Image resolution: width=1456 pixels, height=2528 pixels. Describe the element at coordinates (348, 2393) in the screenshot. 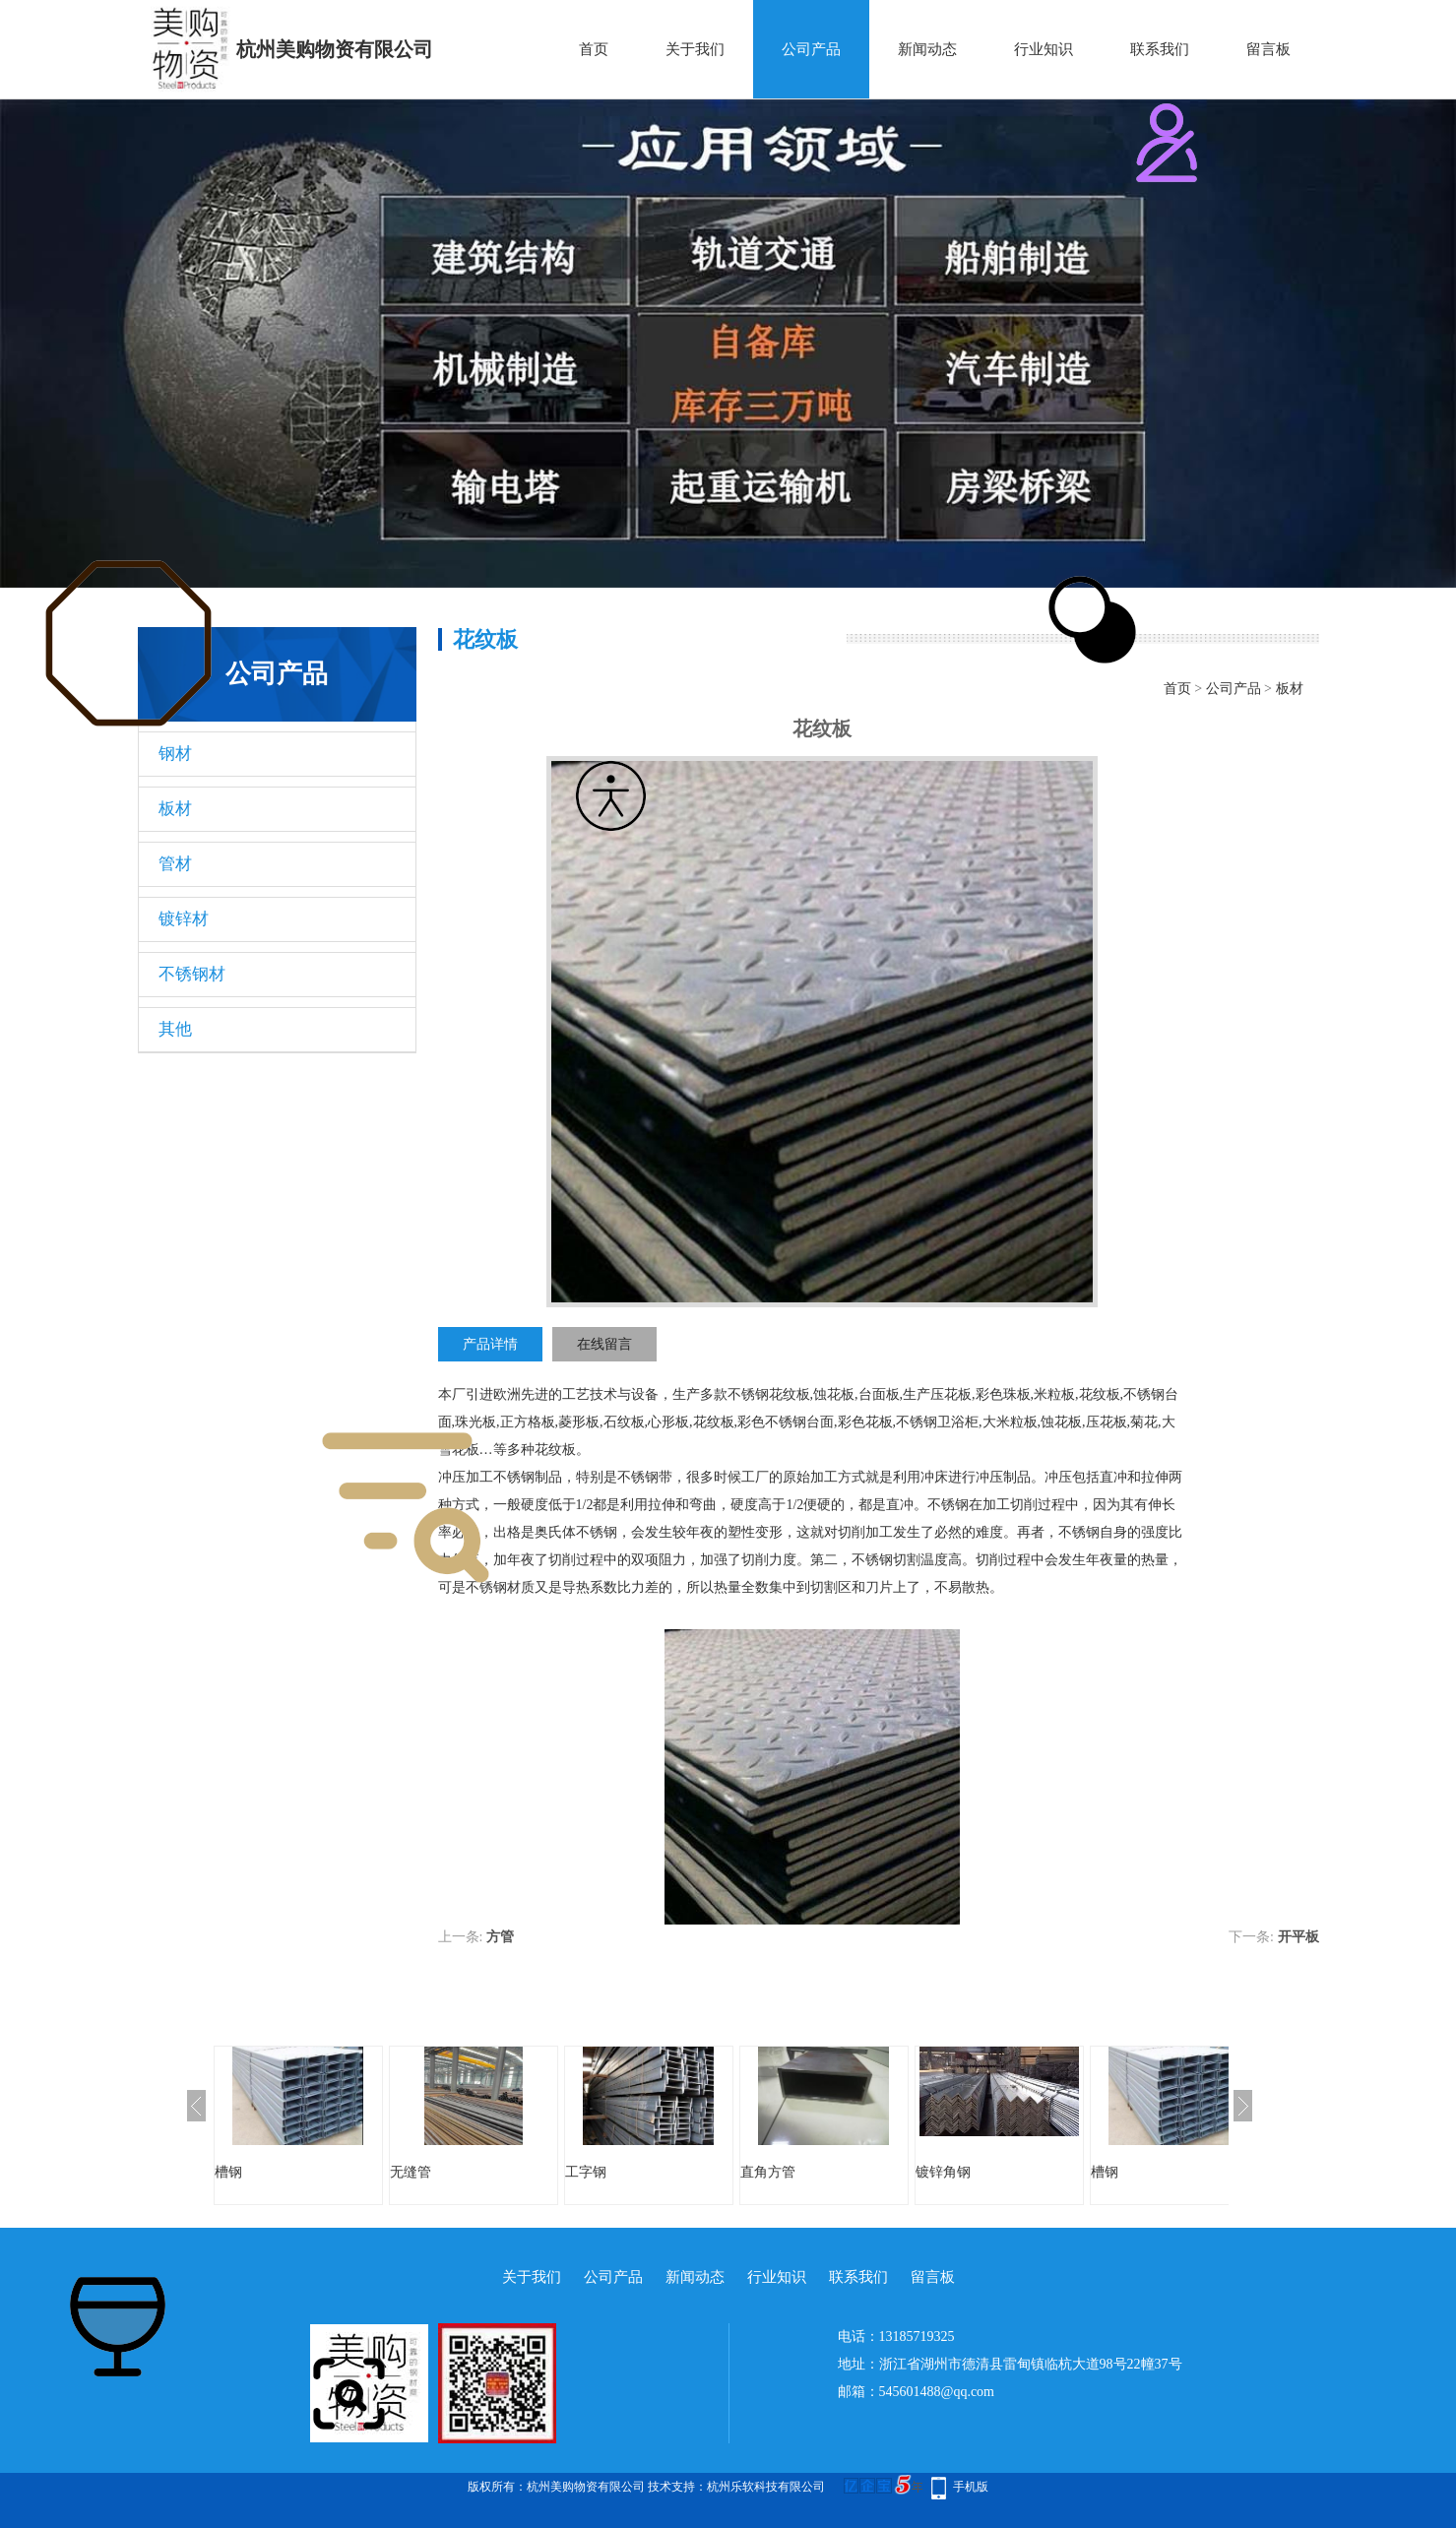

I see `scan to search or identify an item` at that location.